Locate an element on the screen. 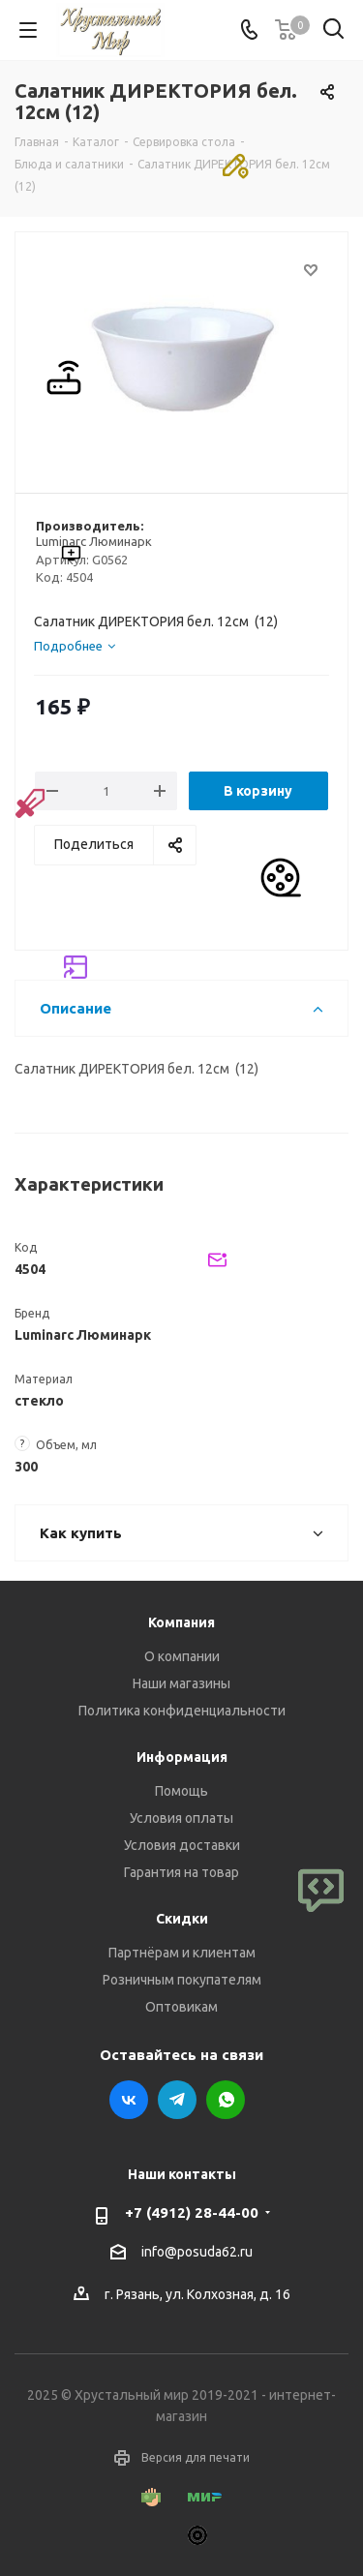 The image size is (363, 2576). indicates unread messages or notifications is located at coordinates (217, 1259).